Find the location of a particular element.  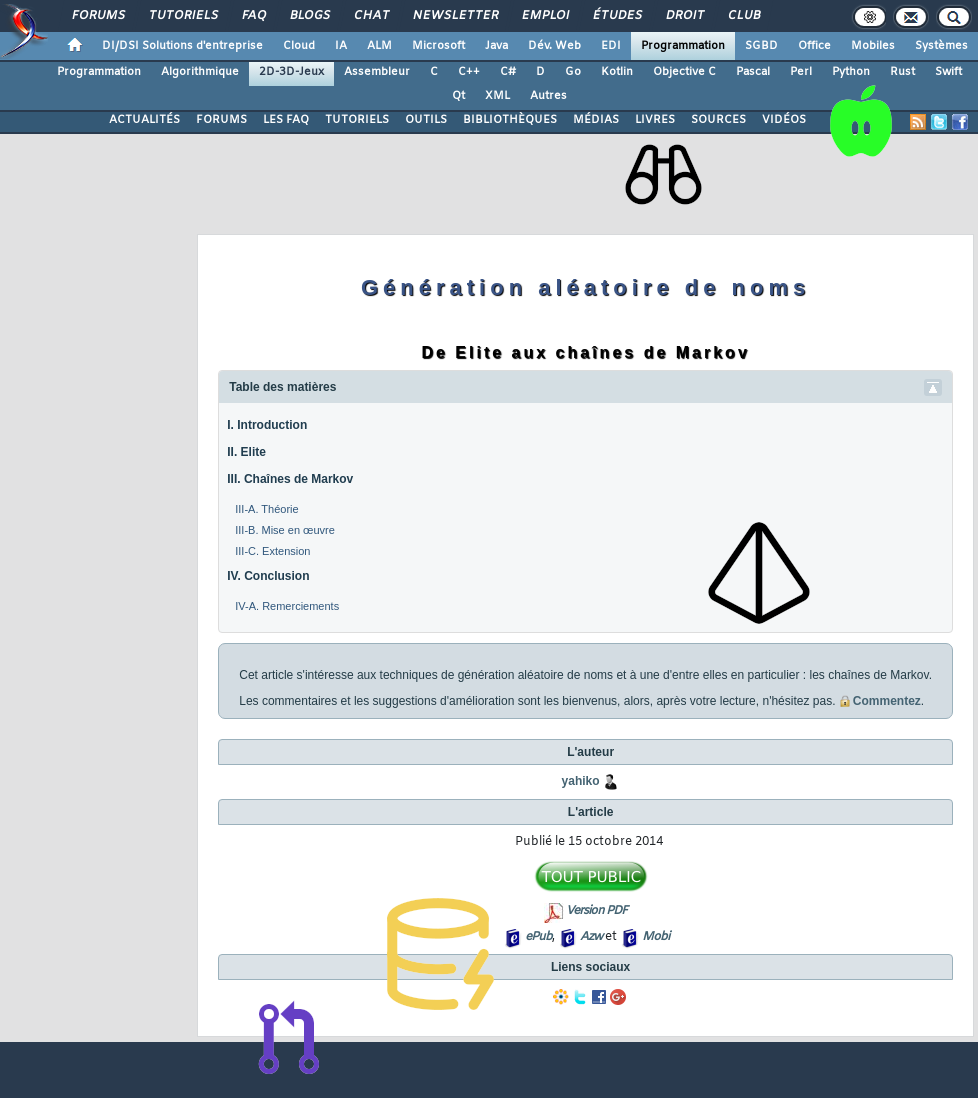

access nutrition information is located at coordinates (861, 121).